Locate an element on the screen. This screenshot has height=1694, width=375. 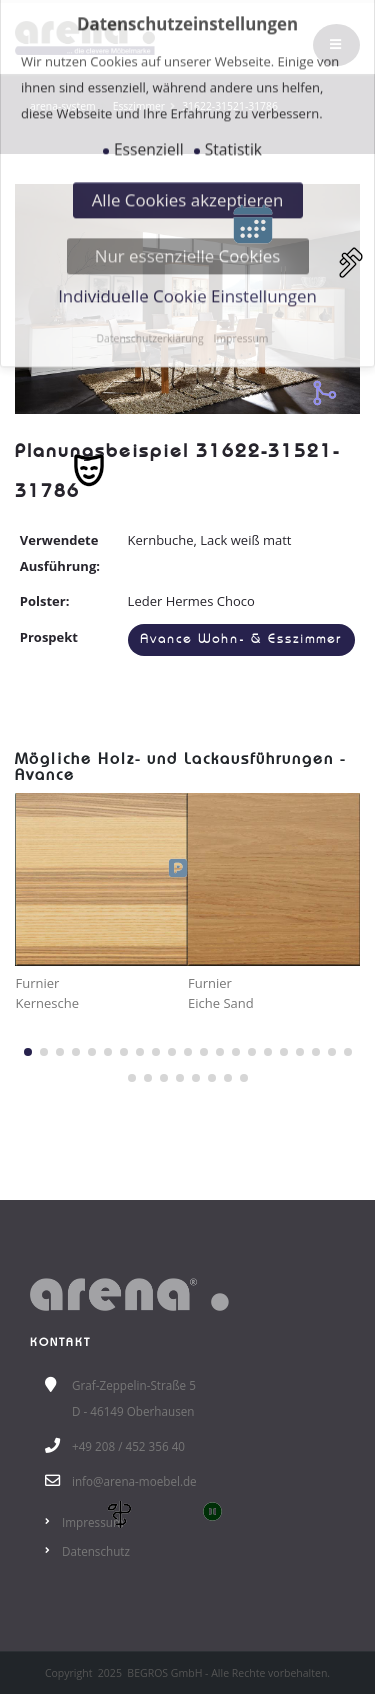
view calendar or schedule is located at coordinates (253, 224).